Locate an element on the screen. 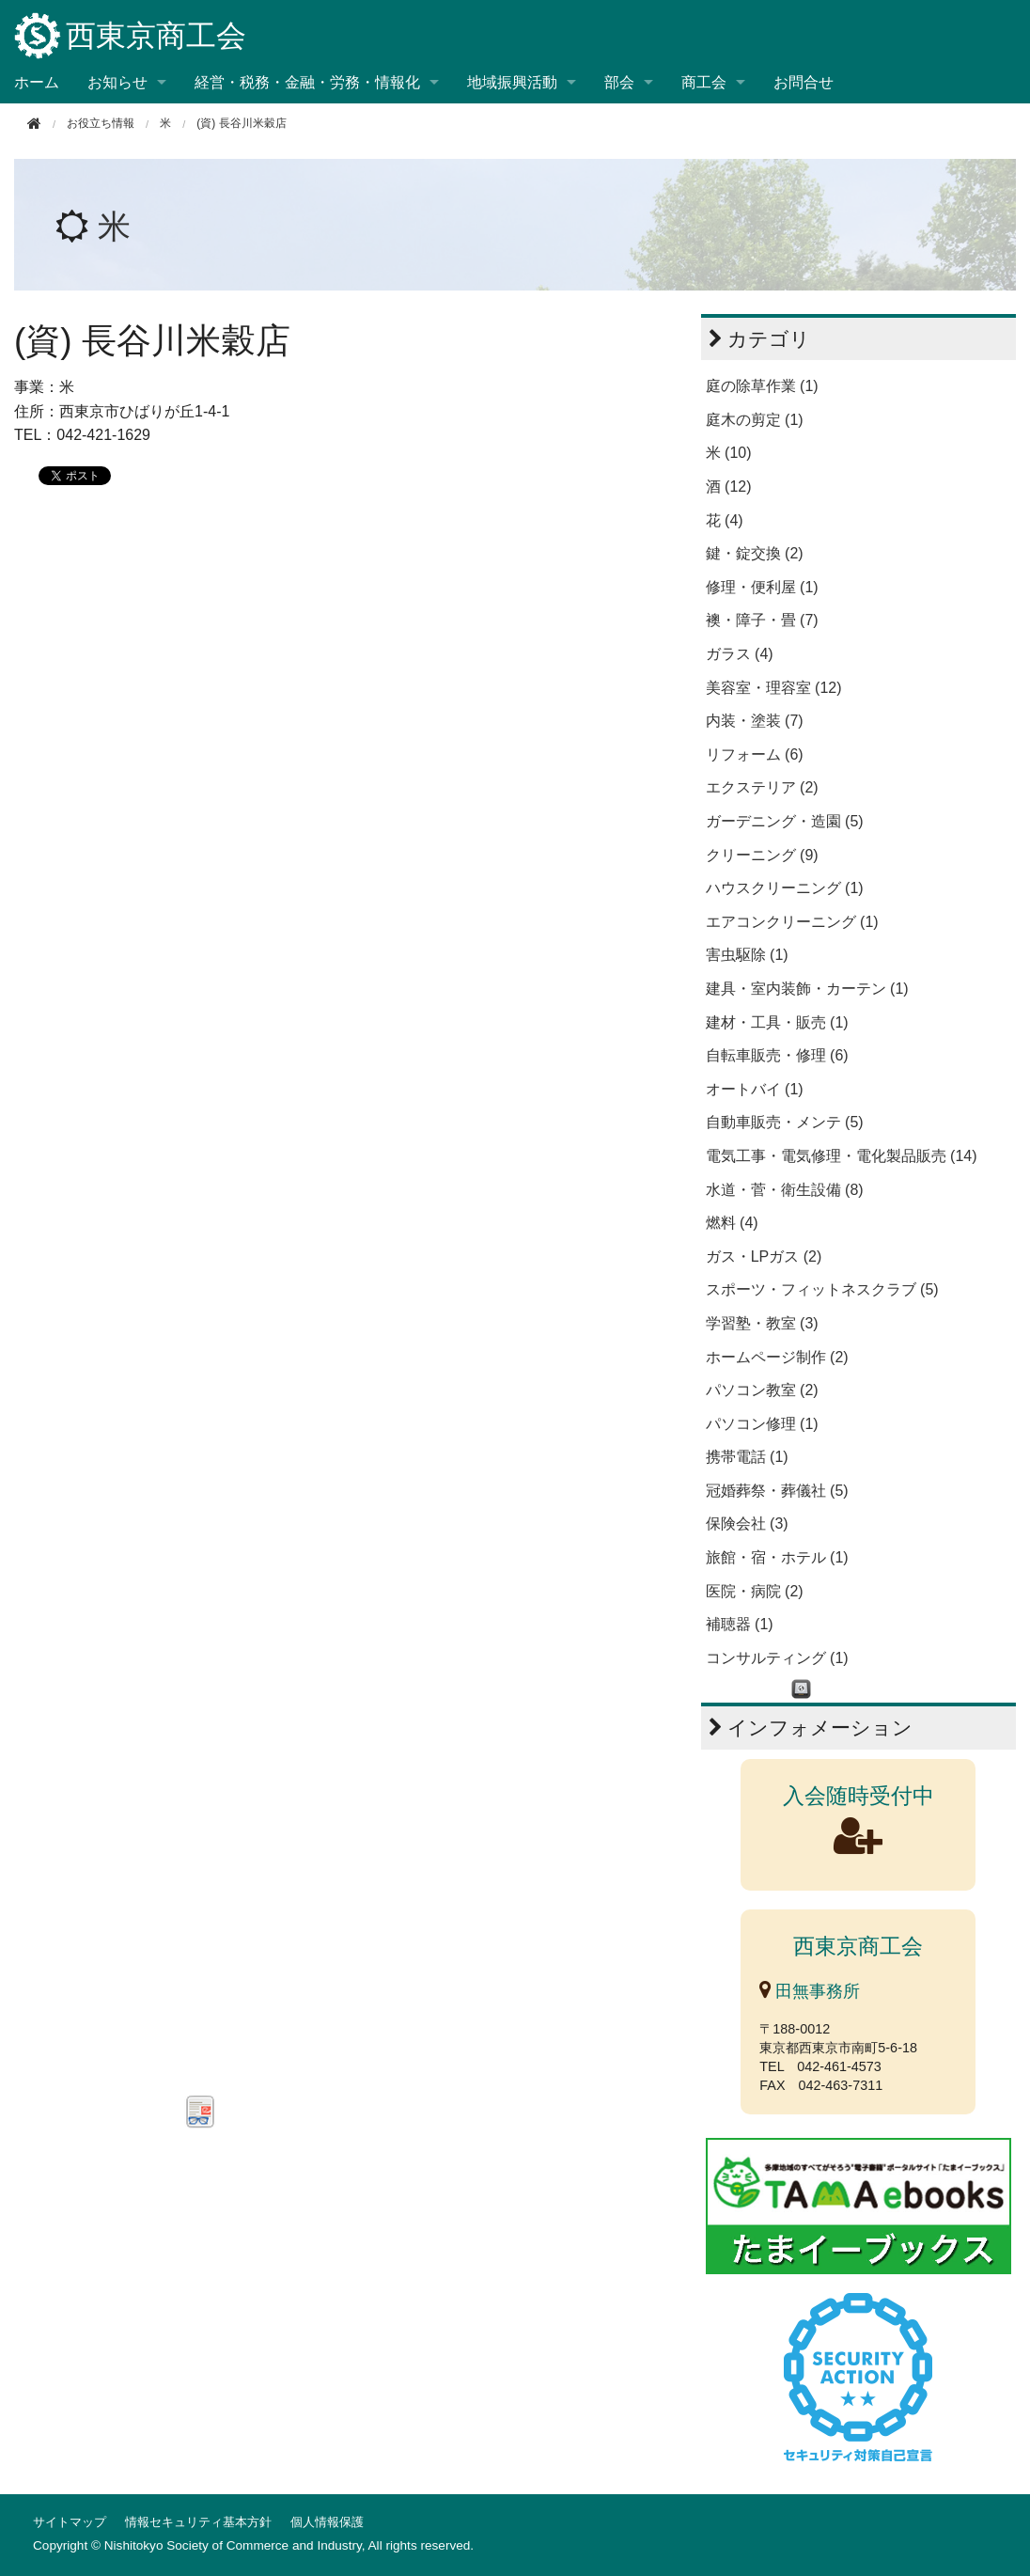  open evince document viewer is located at coordinates (200, 2112).